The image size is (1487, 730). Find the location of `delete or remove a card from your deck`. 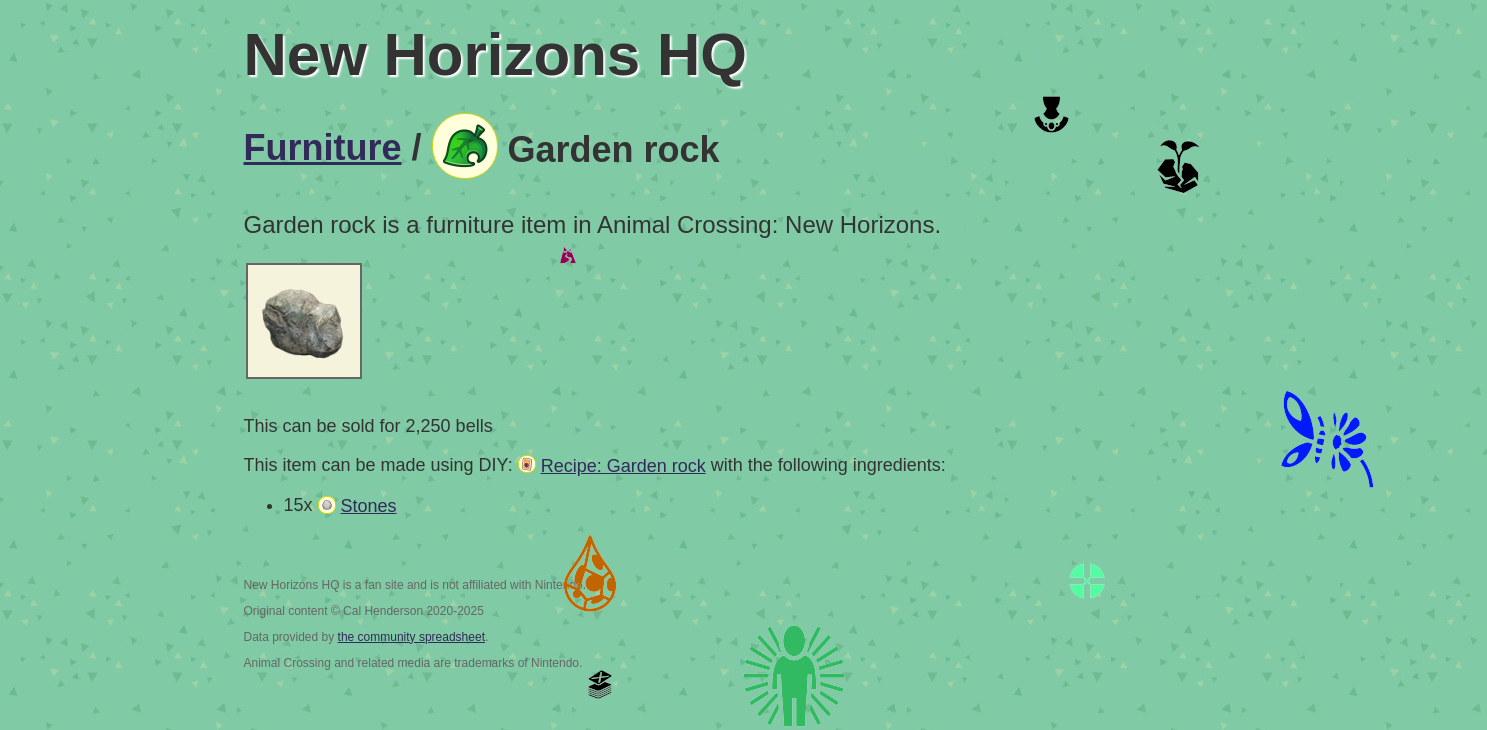

delete or remove a card from your deck is located at coordinates (600, 683).